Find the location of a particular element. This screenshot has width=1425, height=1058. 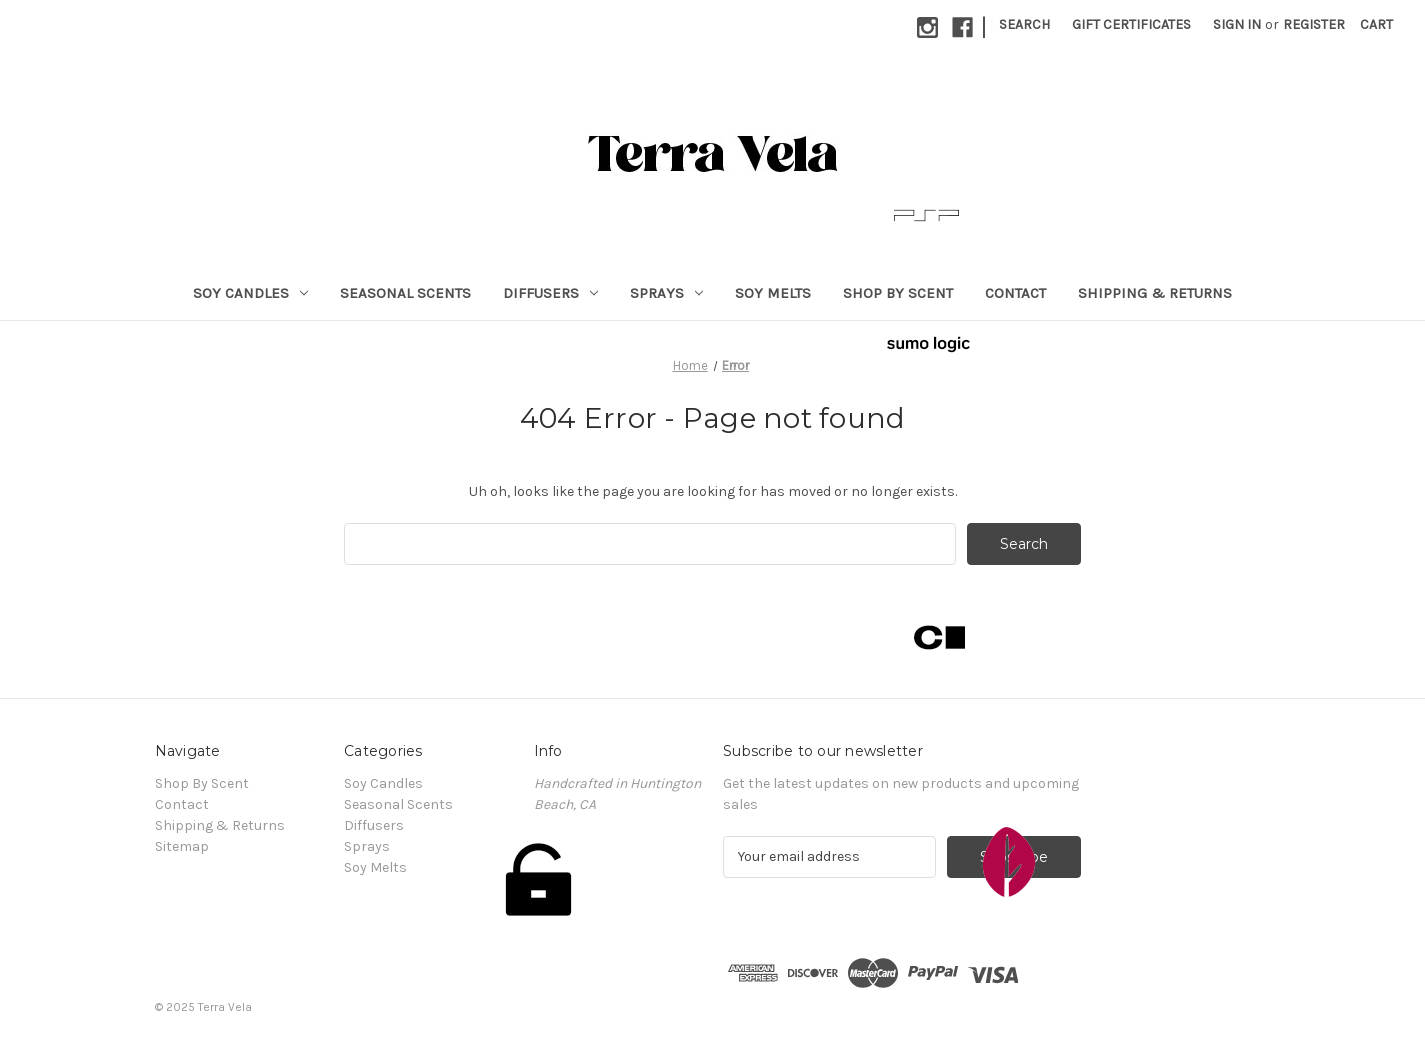

playstation portable (PSP) brand logo is located at coordinates (926, 215).